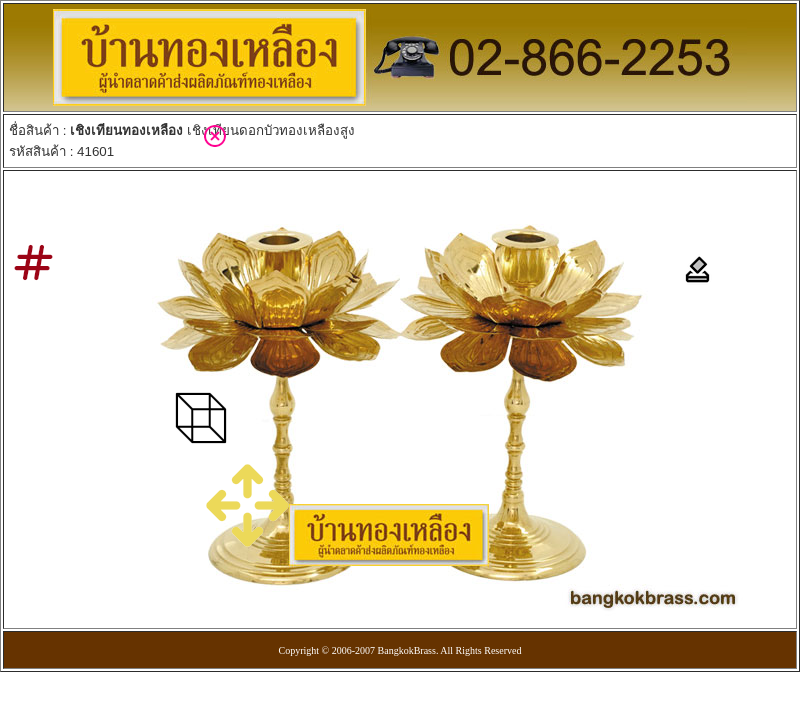  I want to click on expand to fullscreen mode, so click(247, 505).